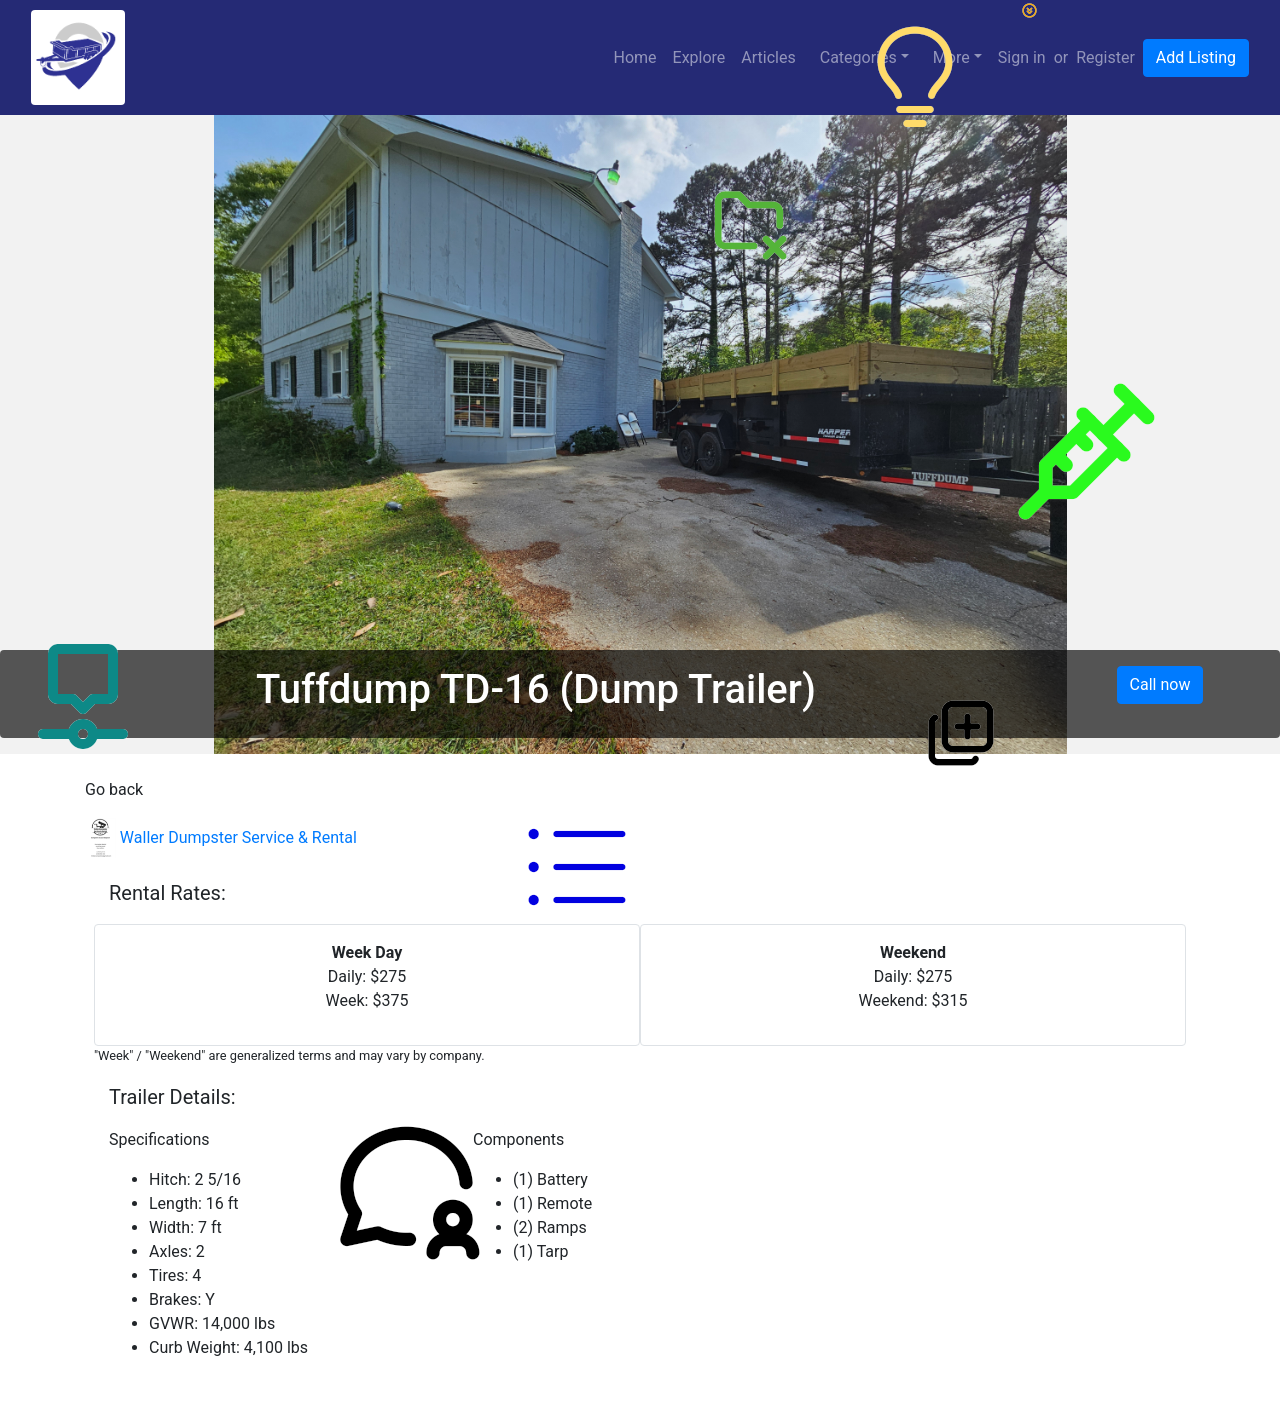  Describe the element at coordinates (83, 694) in the screenshot. I see `view event details on timeline` at that location.